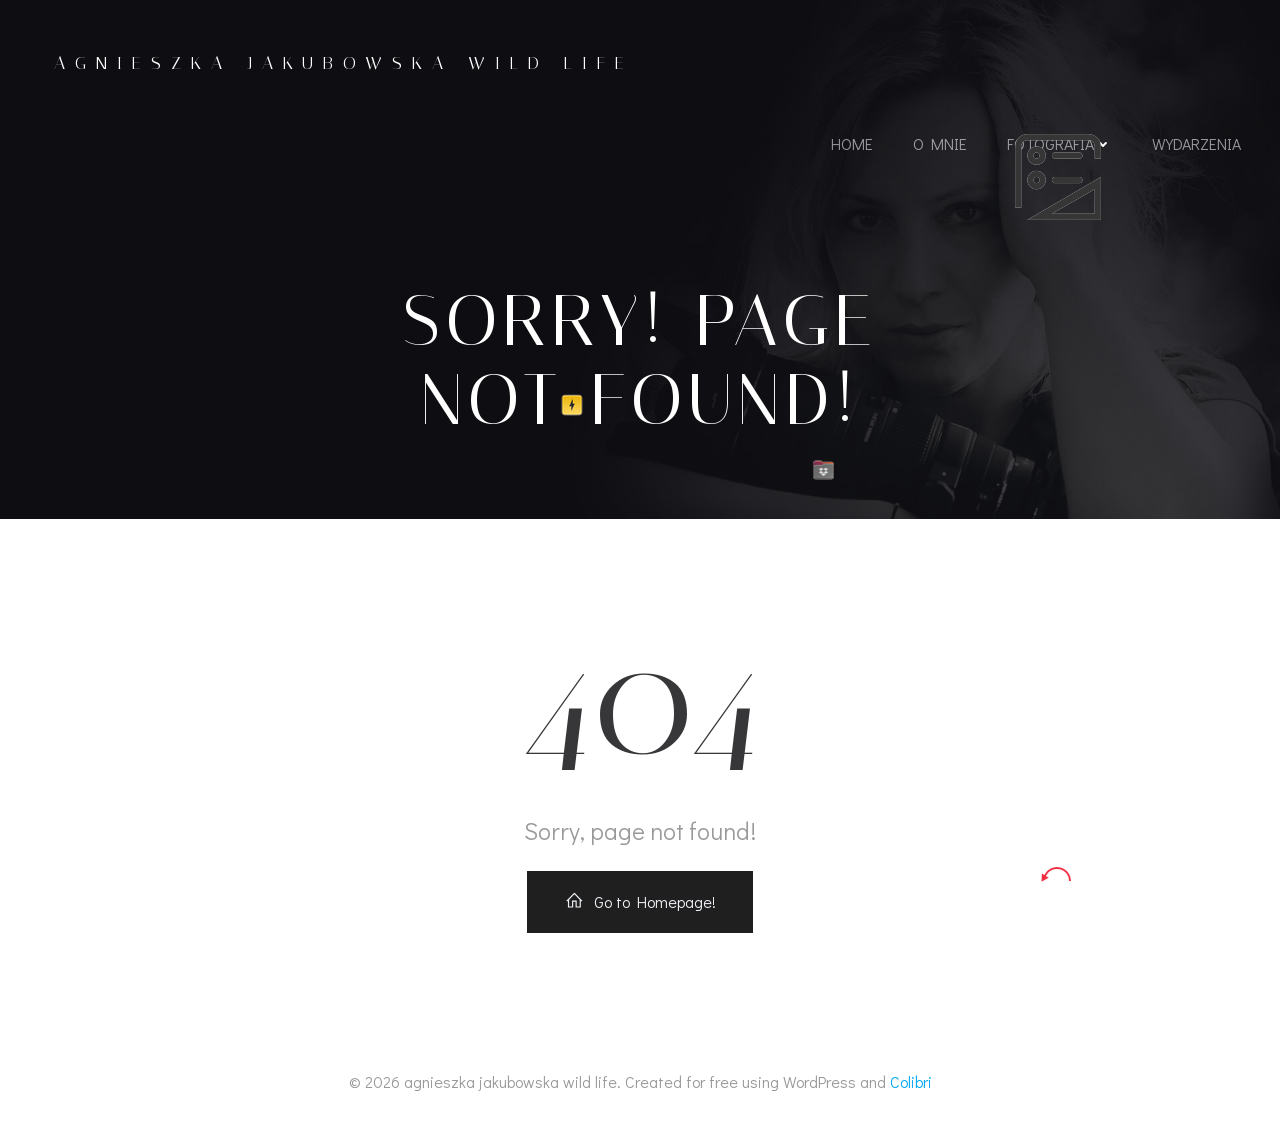  What do you see at coordinates (823, 469) in the screenshot?
I see `open your dropbox folder` at bounding box center [823, 469].